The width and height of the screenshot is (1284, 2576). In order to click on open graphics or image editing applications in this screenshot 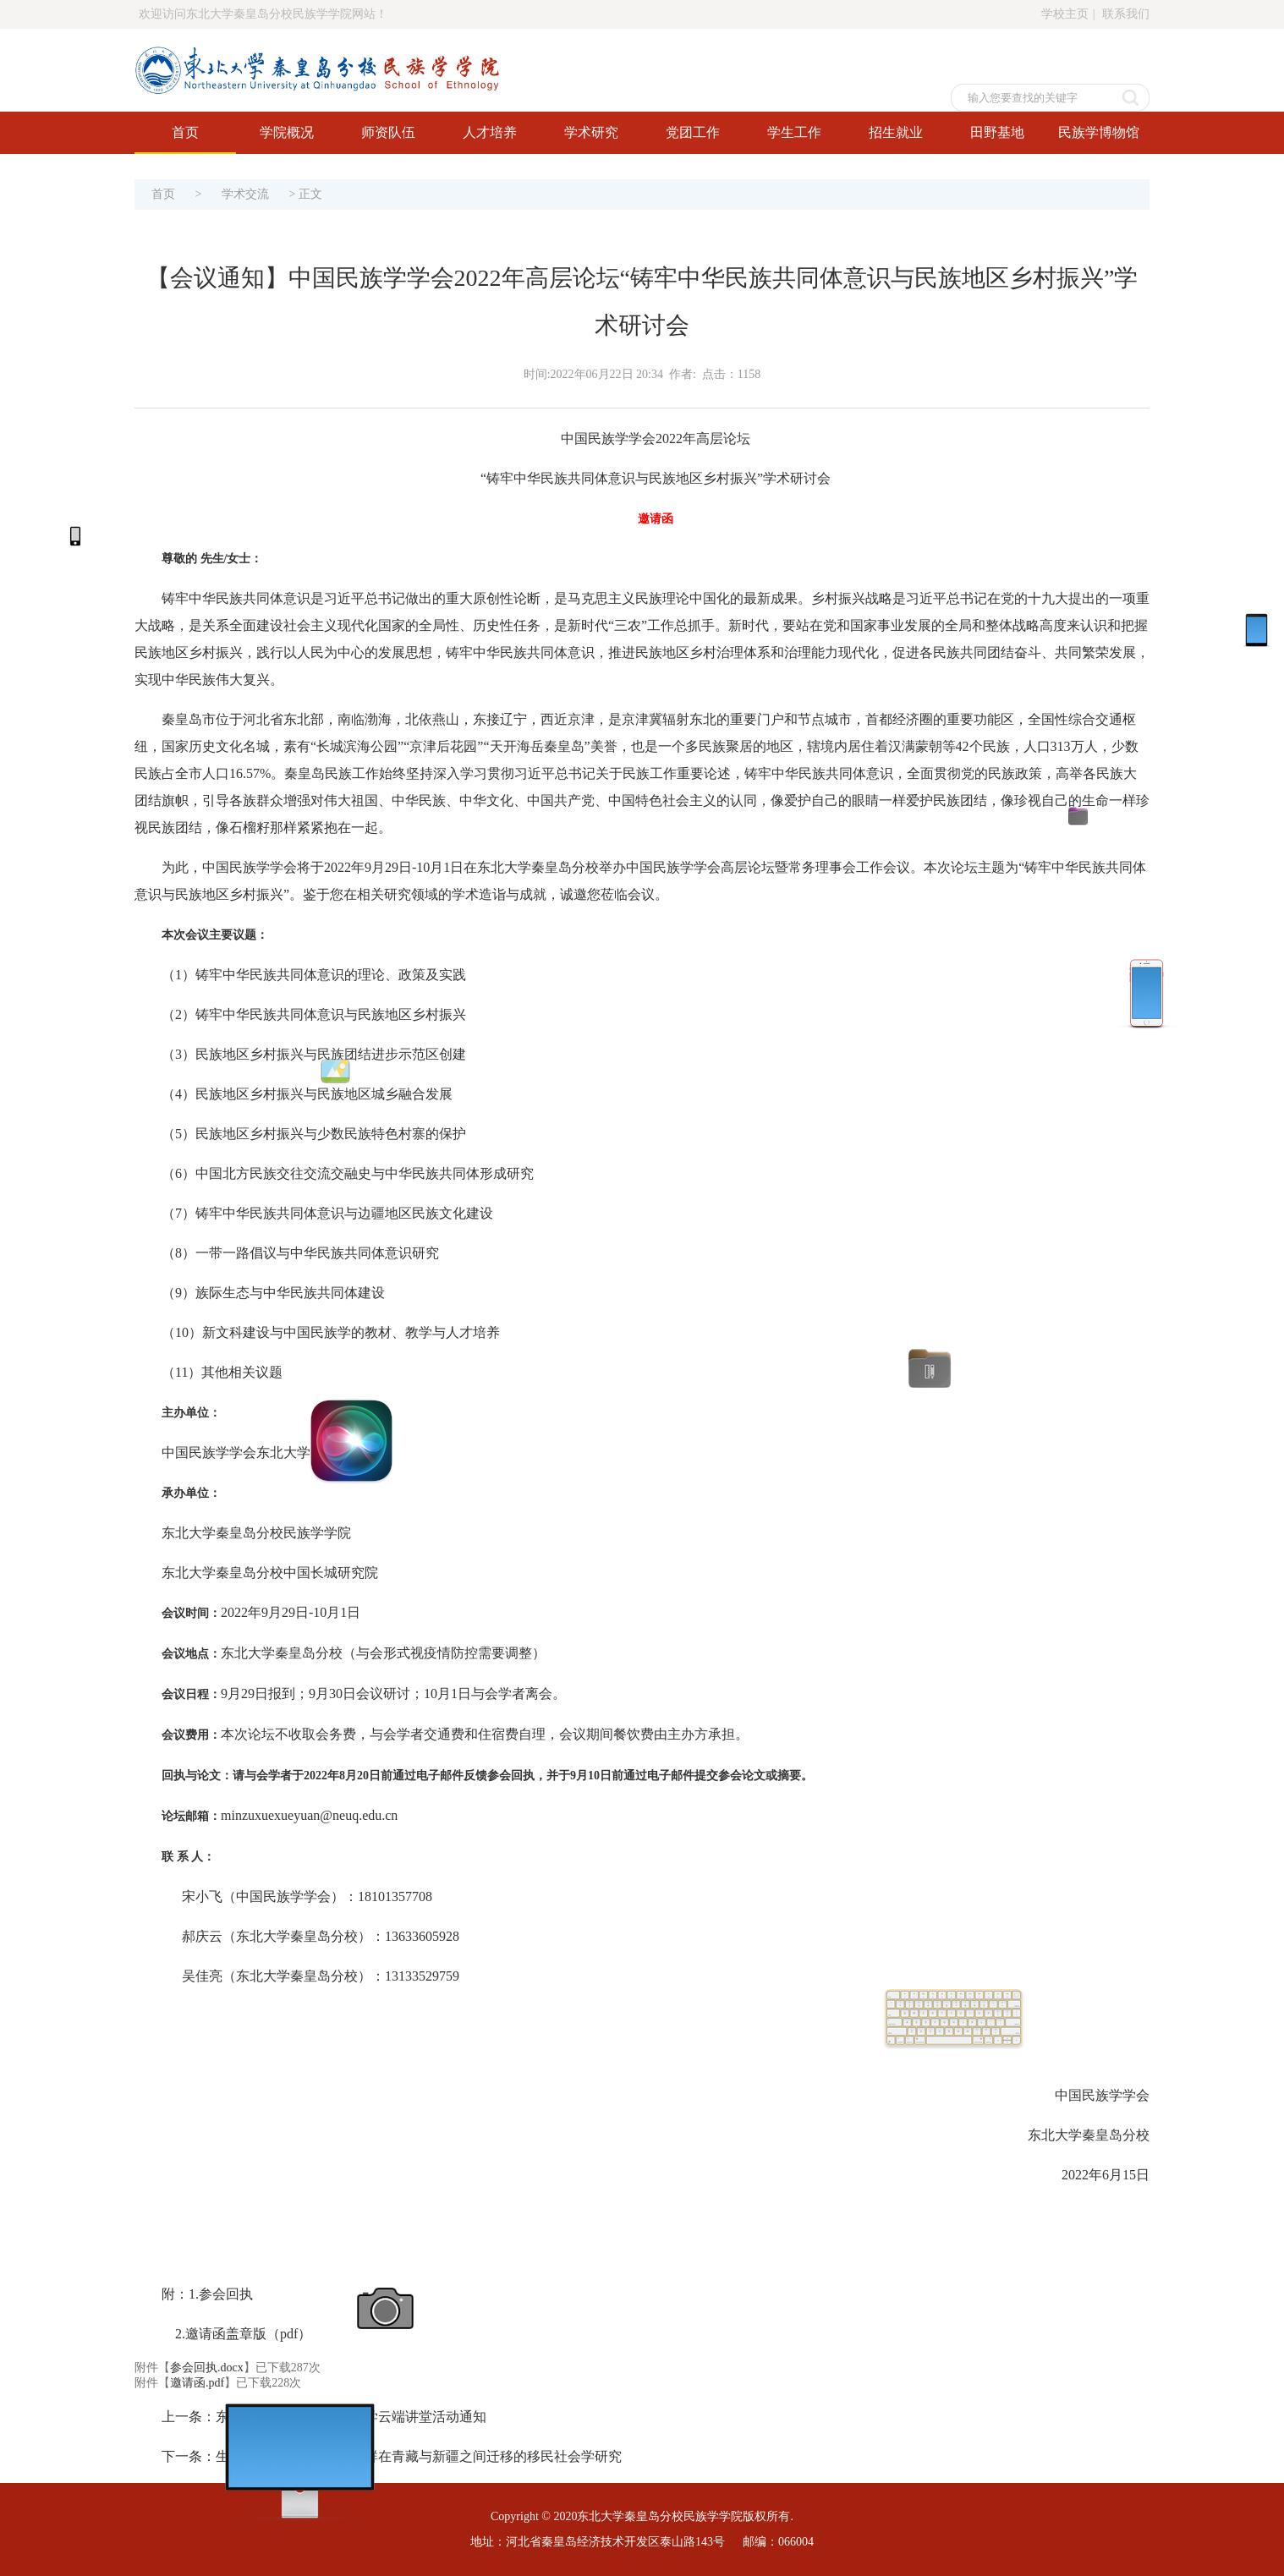, I will do `click(335, 1071)`.